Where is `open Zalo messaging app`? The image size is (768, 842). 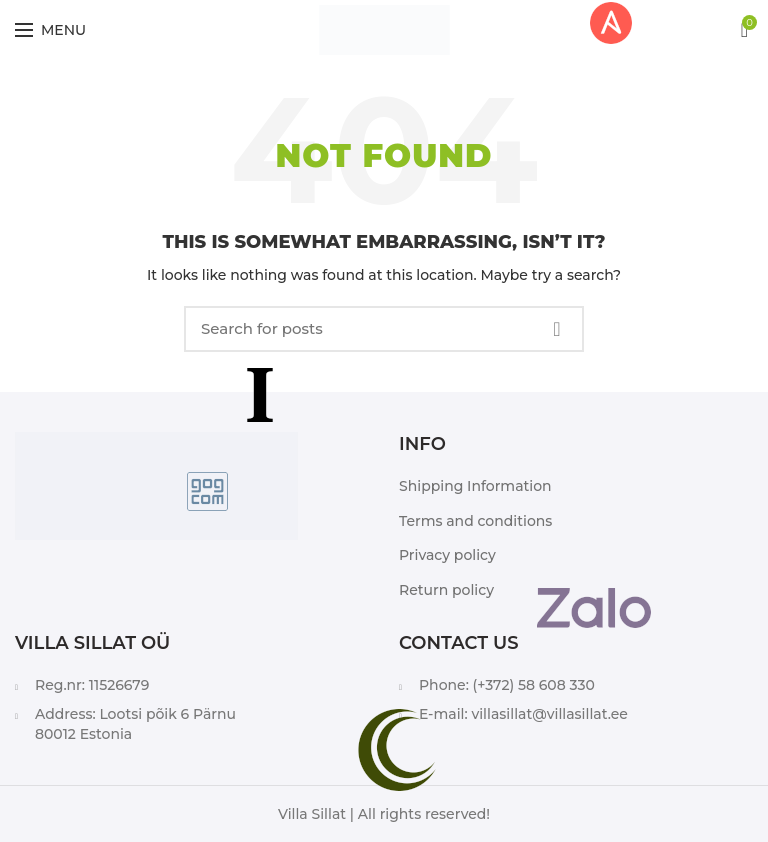 open Zalo messaging app is located at coordinates (594, 608).